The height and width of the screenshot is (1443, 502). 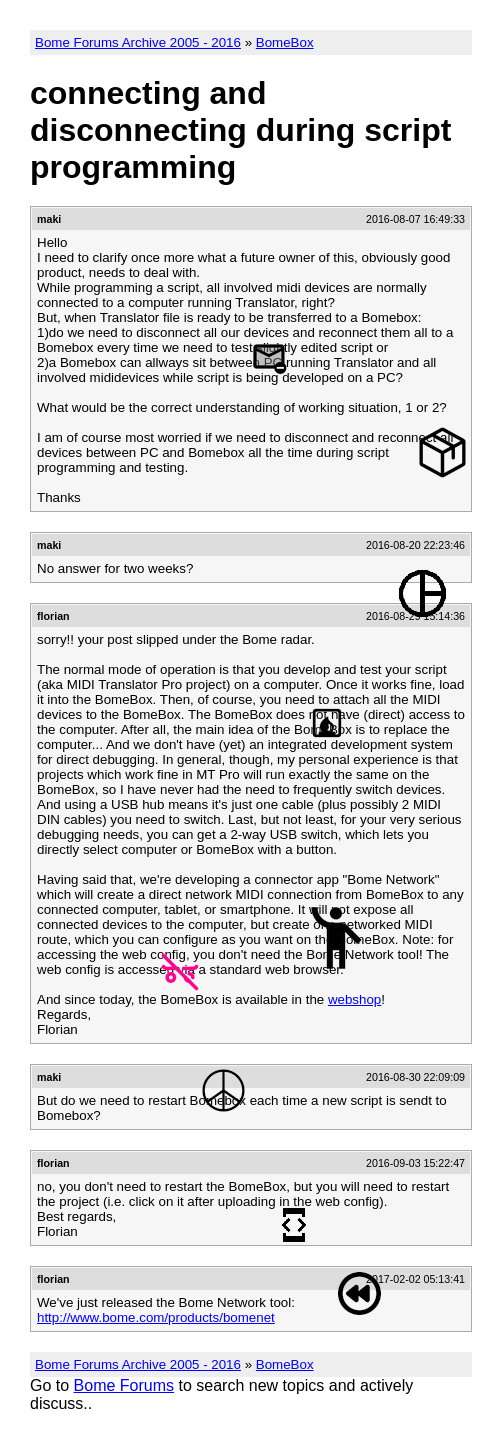 I want to click on unsubscribe from email list, so click(x=269, y=360).